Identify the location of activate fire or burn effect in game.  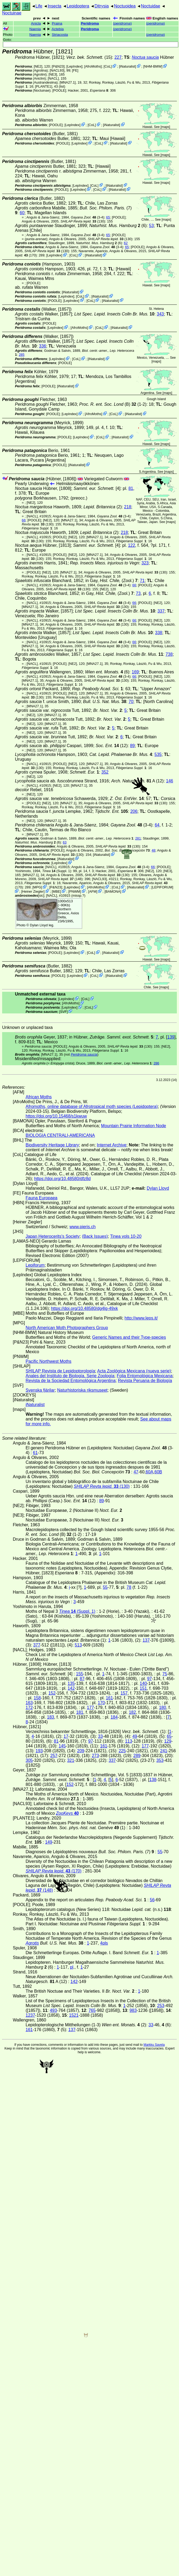
(60, 1885).